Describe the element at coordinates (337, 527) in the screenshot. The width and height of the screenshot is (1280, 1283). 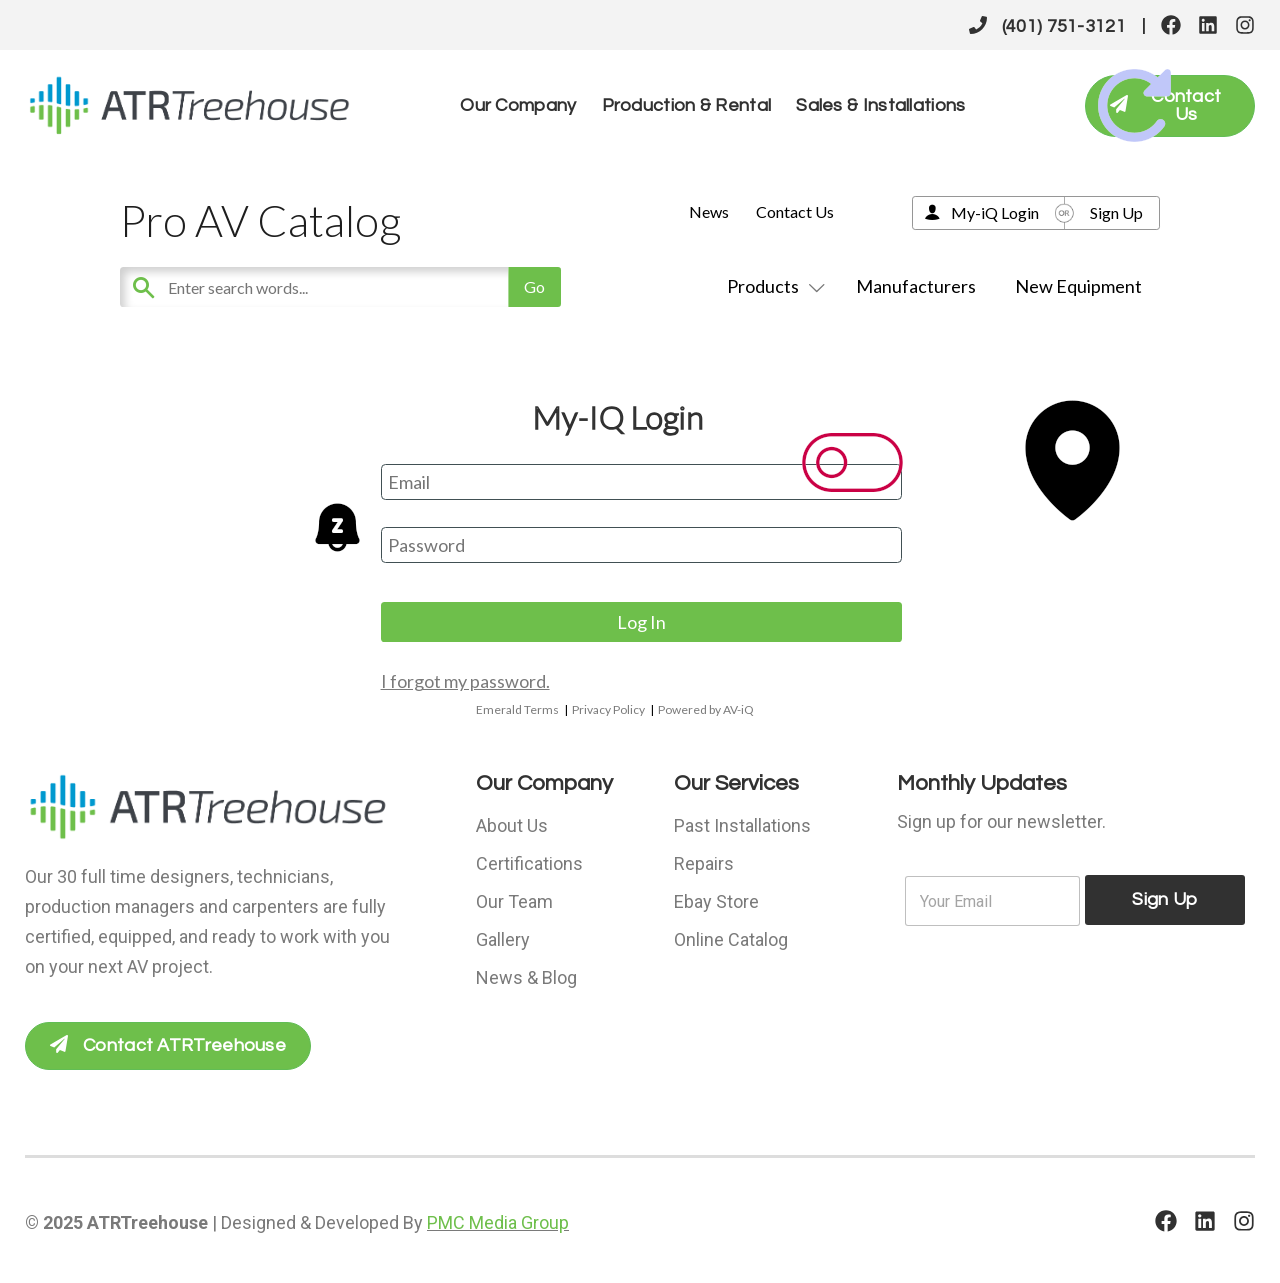
I see `mute notifications or enable do not disturb mode` at that location.